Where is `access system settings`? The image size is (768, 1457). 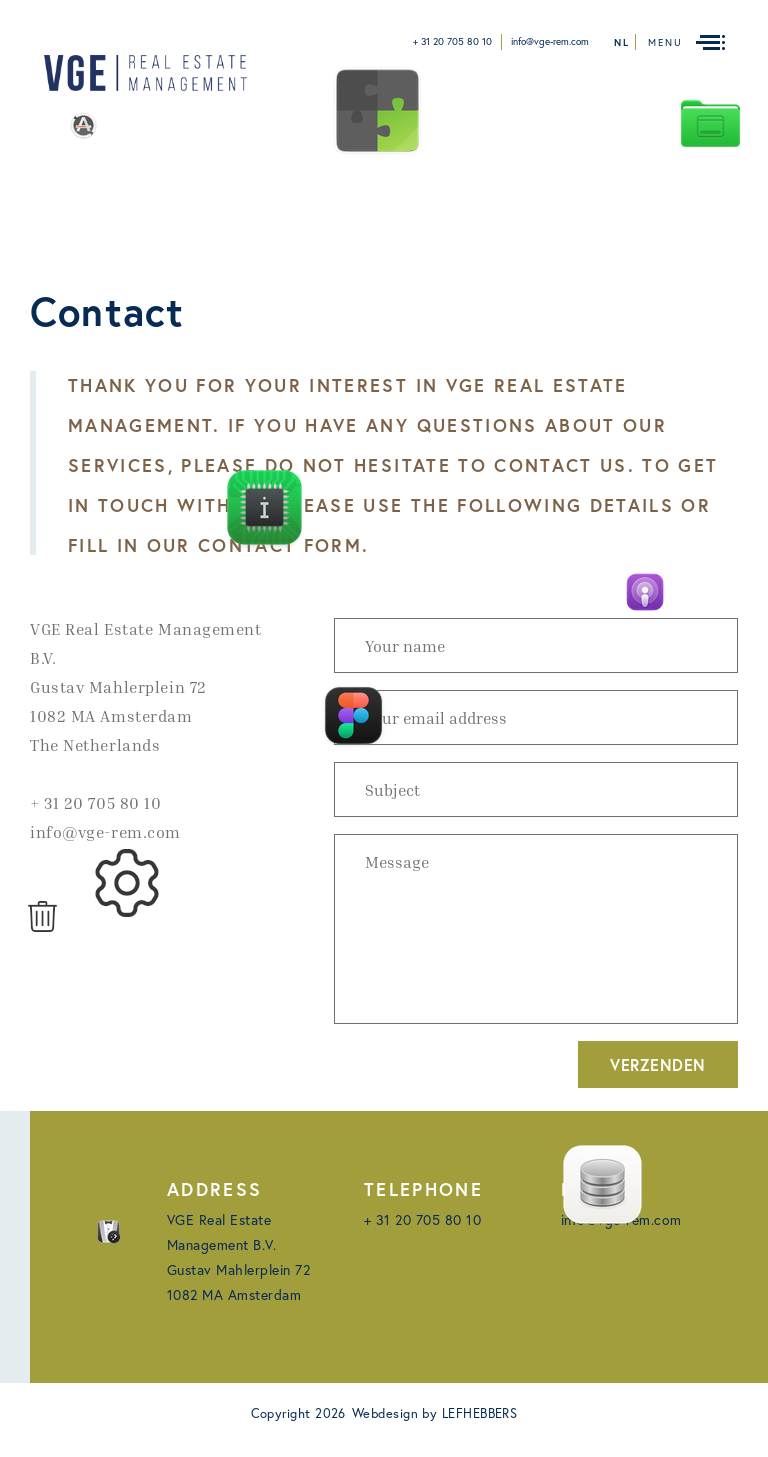
access system settings is located at coordinates (127, 883).